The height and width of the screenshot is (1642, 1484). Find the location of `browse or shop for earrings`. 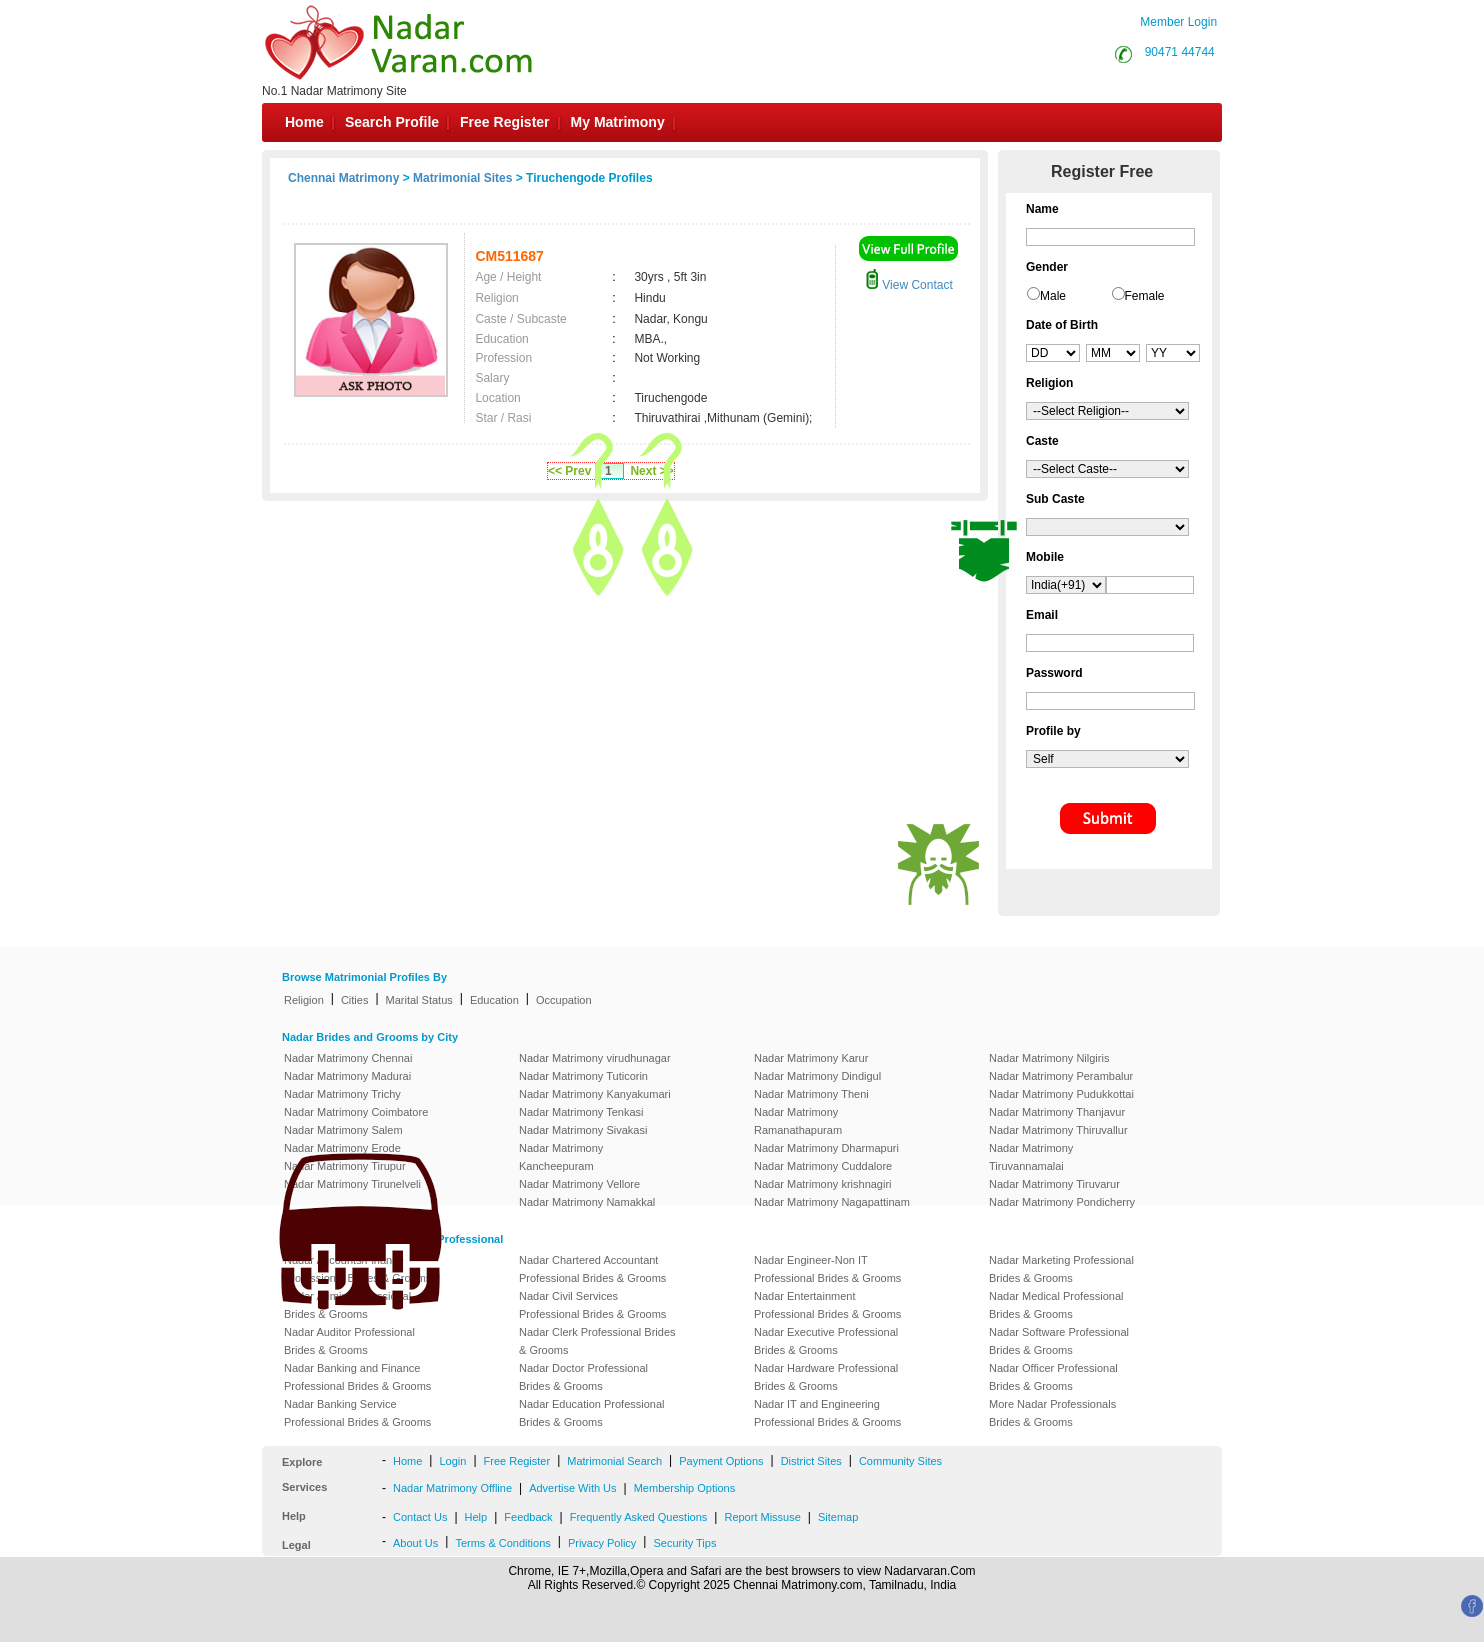

browse or shop for earrings is located at coordinates (631, 511).